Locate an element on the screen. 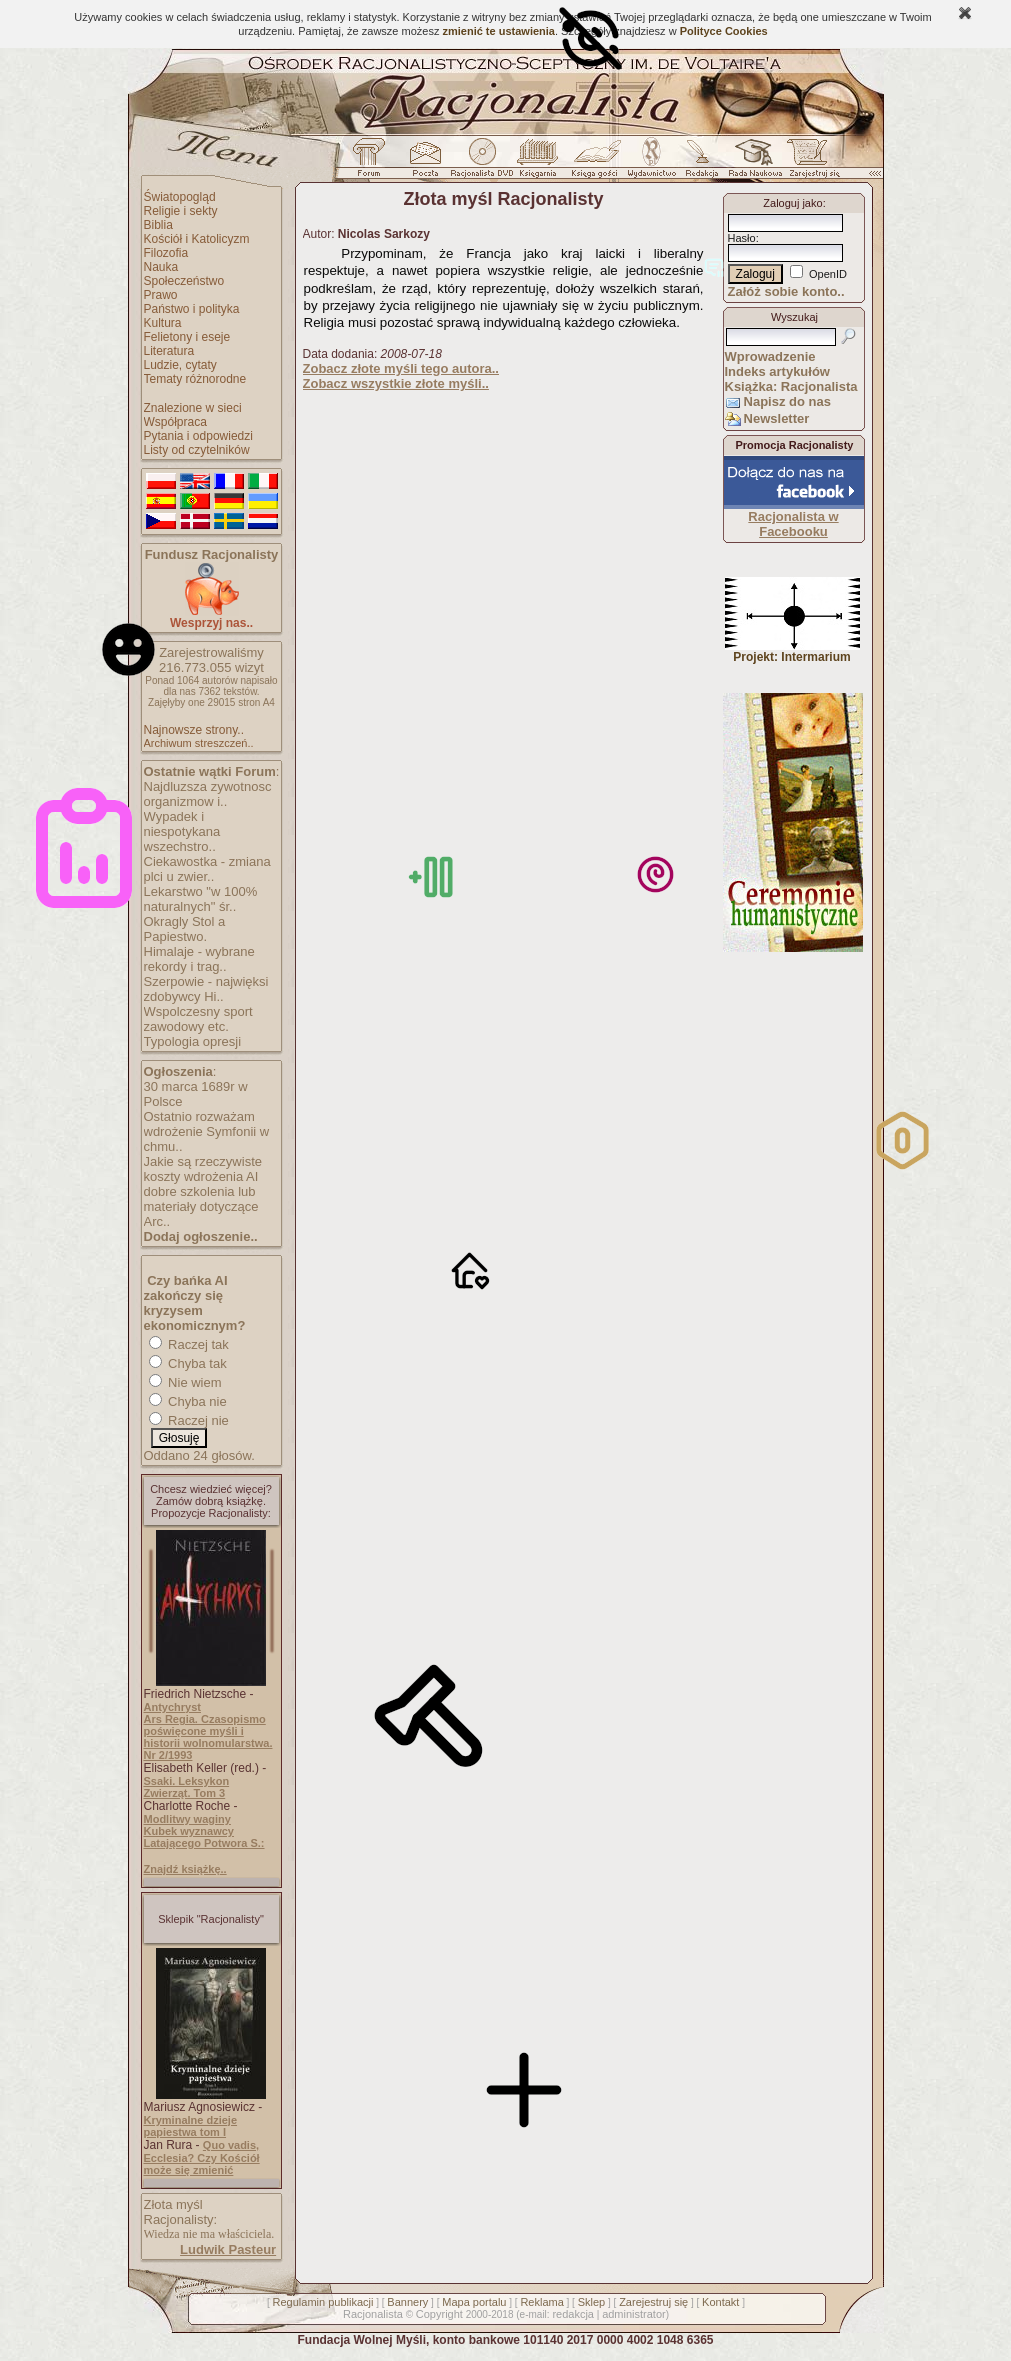 This screenshot has width=1011, height=2361. disable analytics tracking is located at coordinates (590, 38).